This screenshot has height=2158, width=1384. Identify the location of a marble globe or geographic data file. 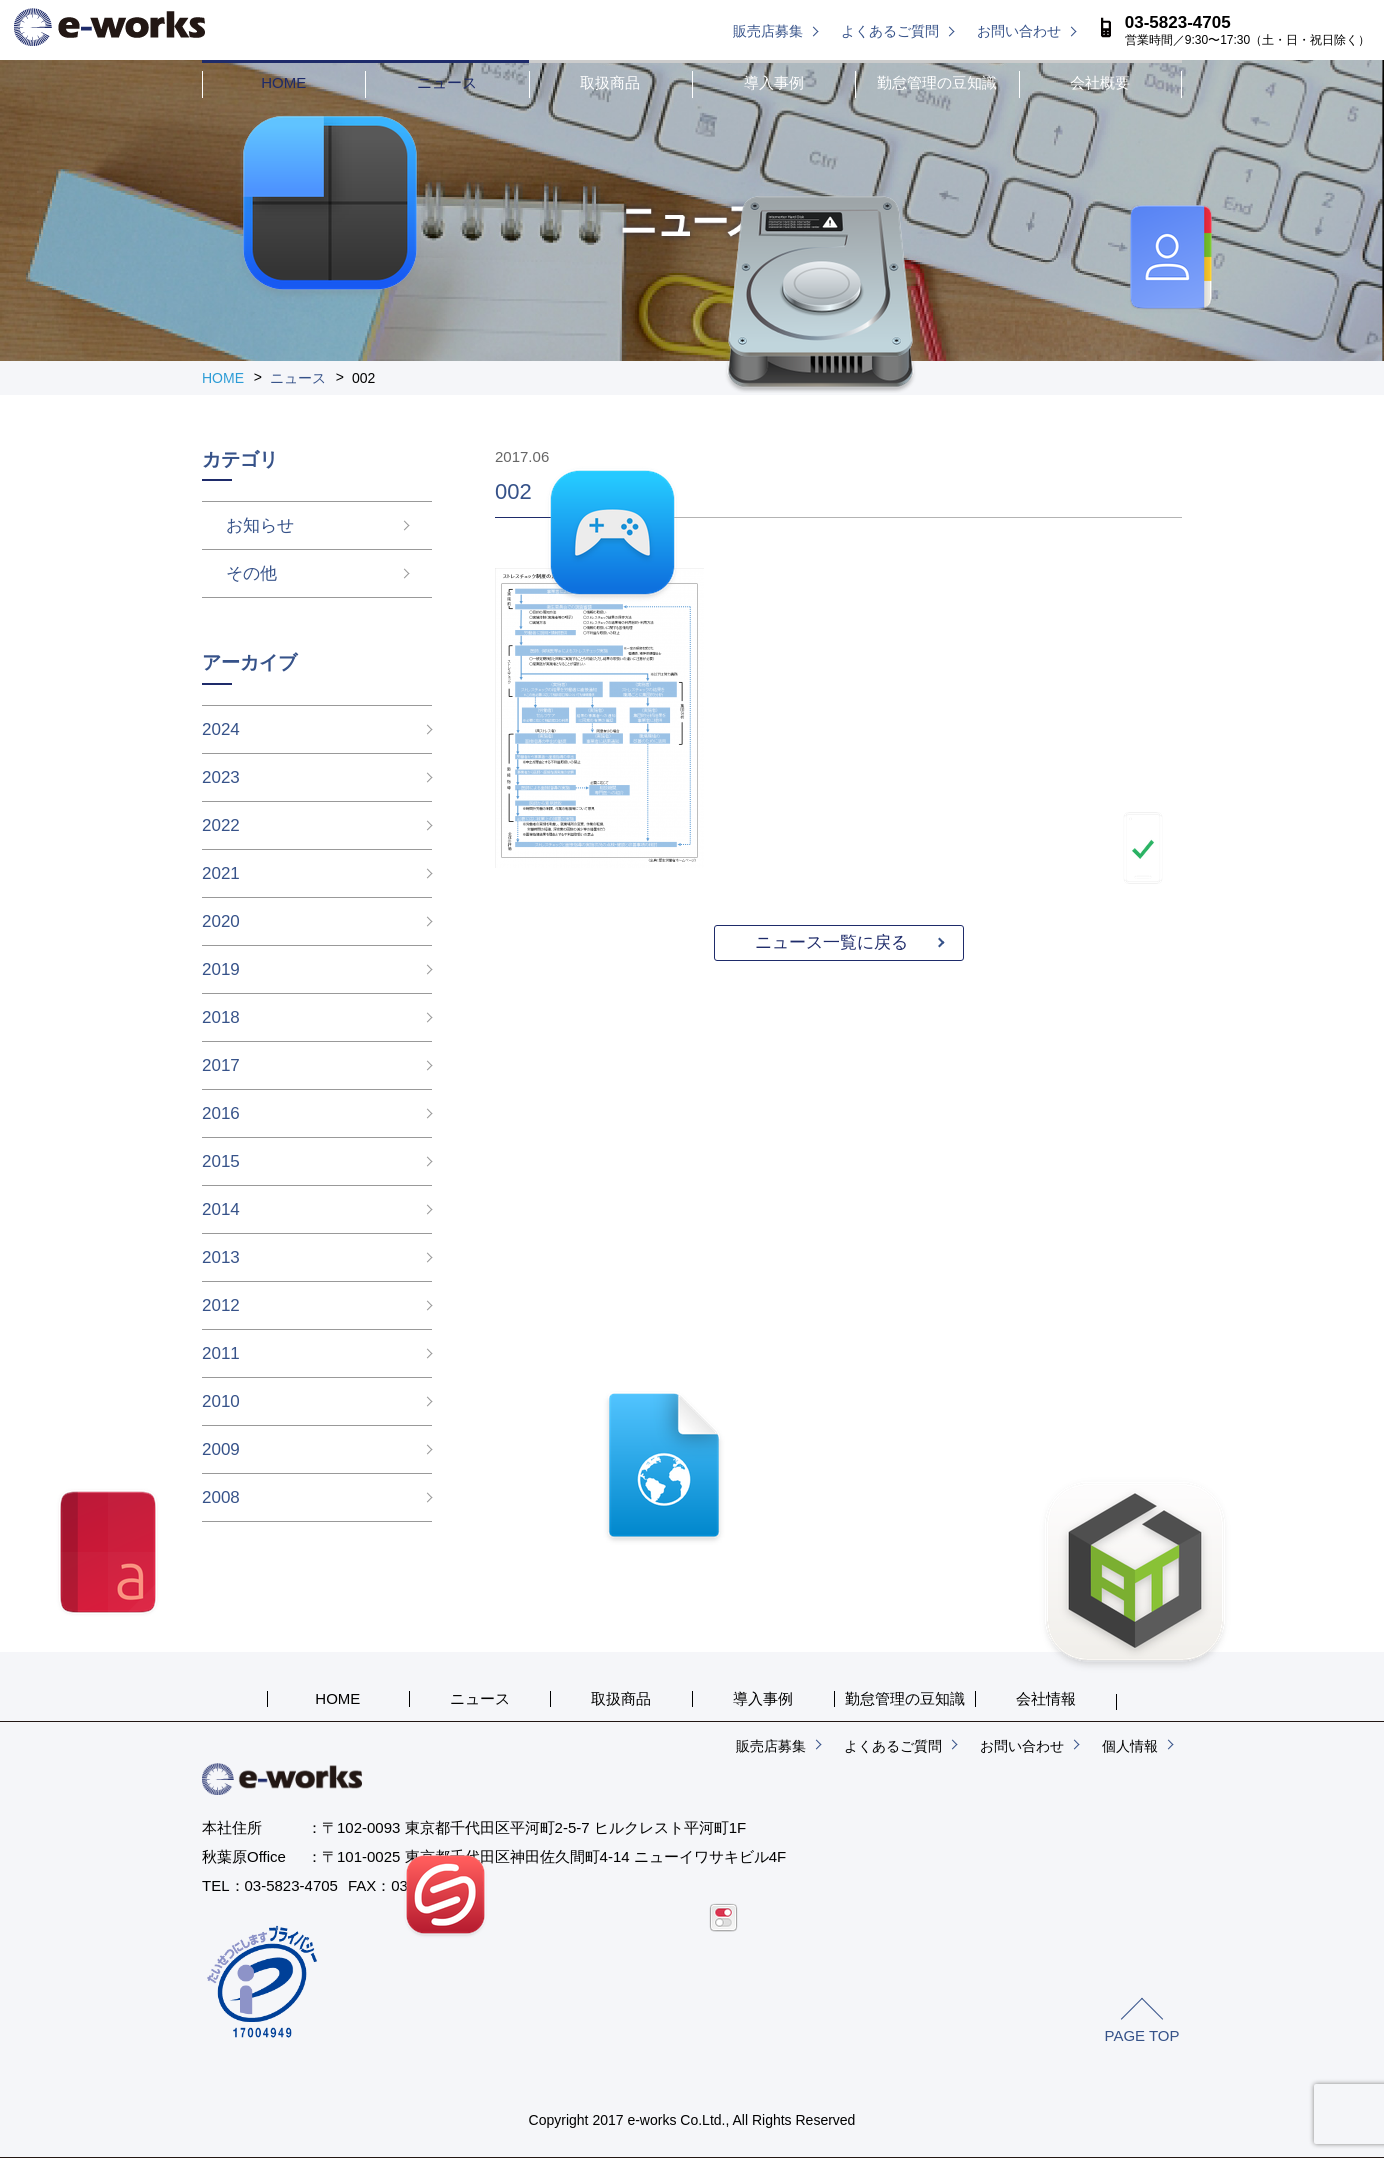
(664, 1468).